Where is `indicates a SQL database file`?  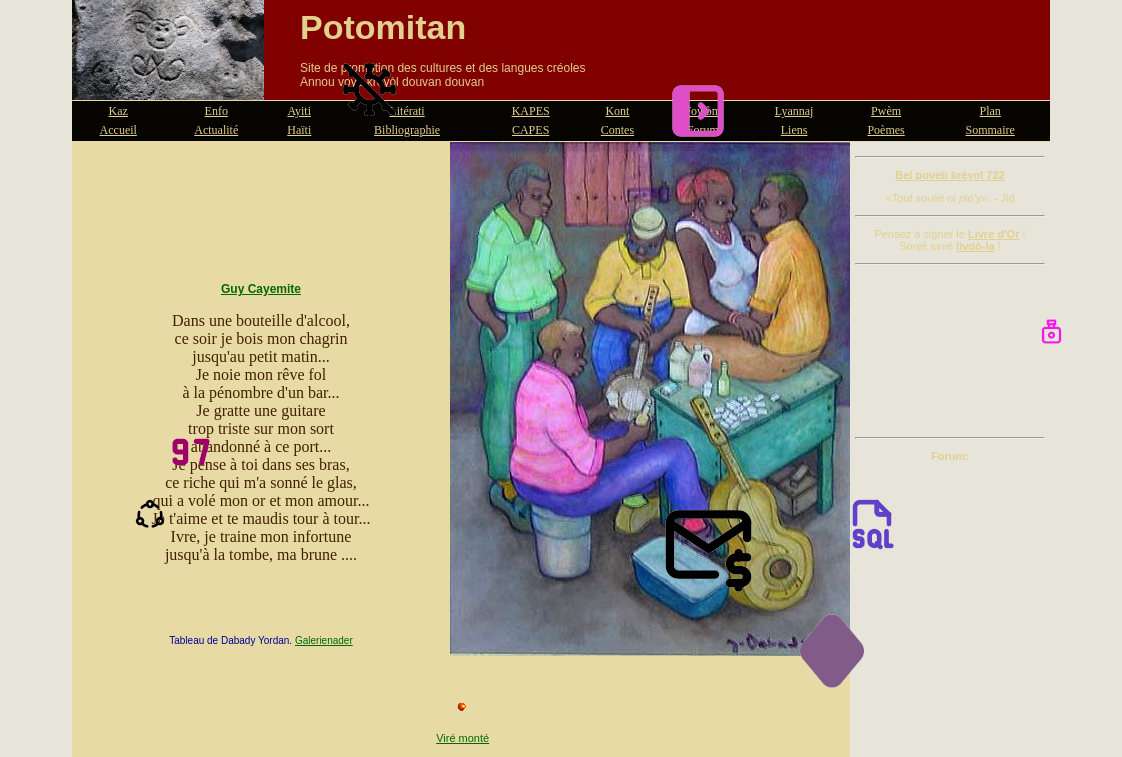 indicates a SQL database file is located at coordinates (872, 524).